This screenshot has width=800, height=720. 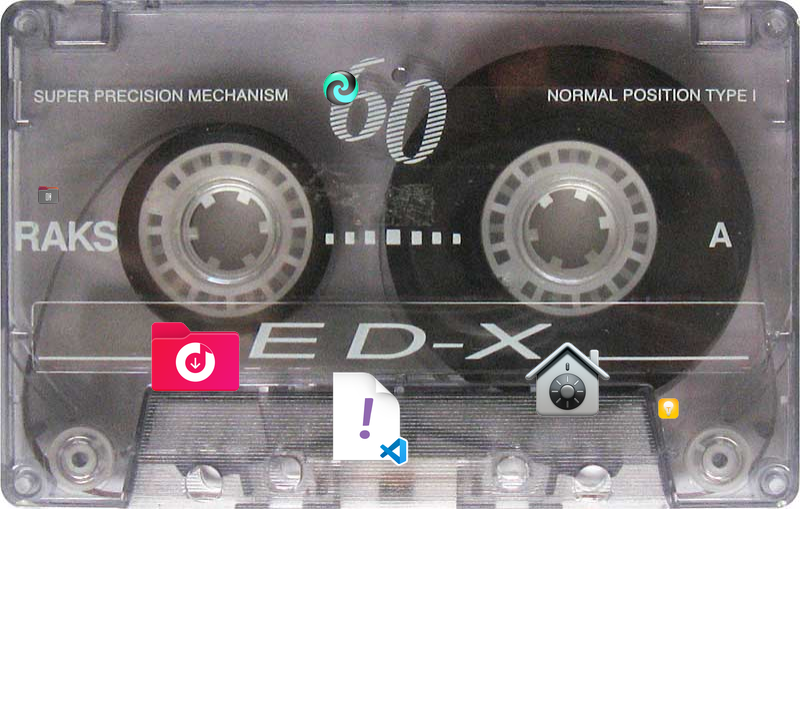 I want to click on access your templates folder, so click(x=48, y=194).